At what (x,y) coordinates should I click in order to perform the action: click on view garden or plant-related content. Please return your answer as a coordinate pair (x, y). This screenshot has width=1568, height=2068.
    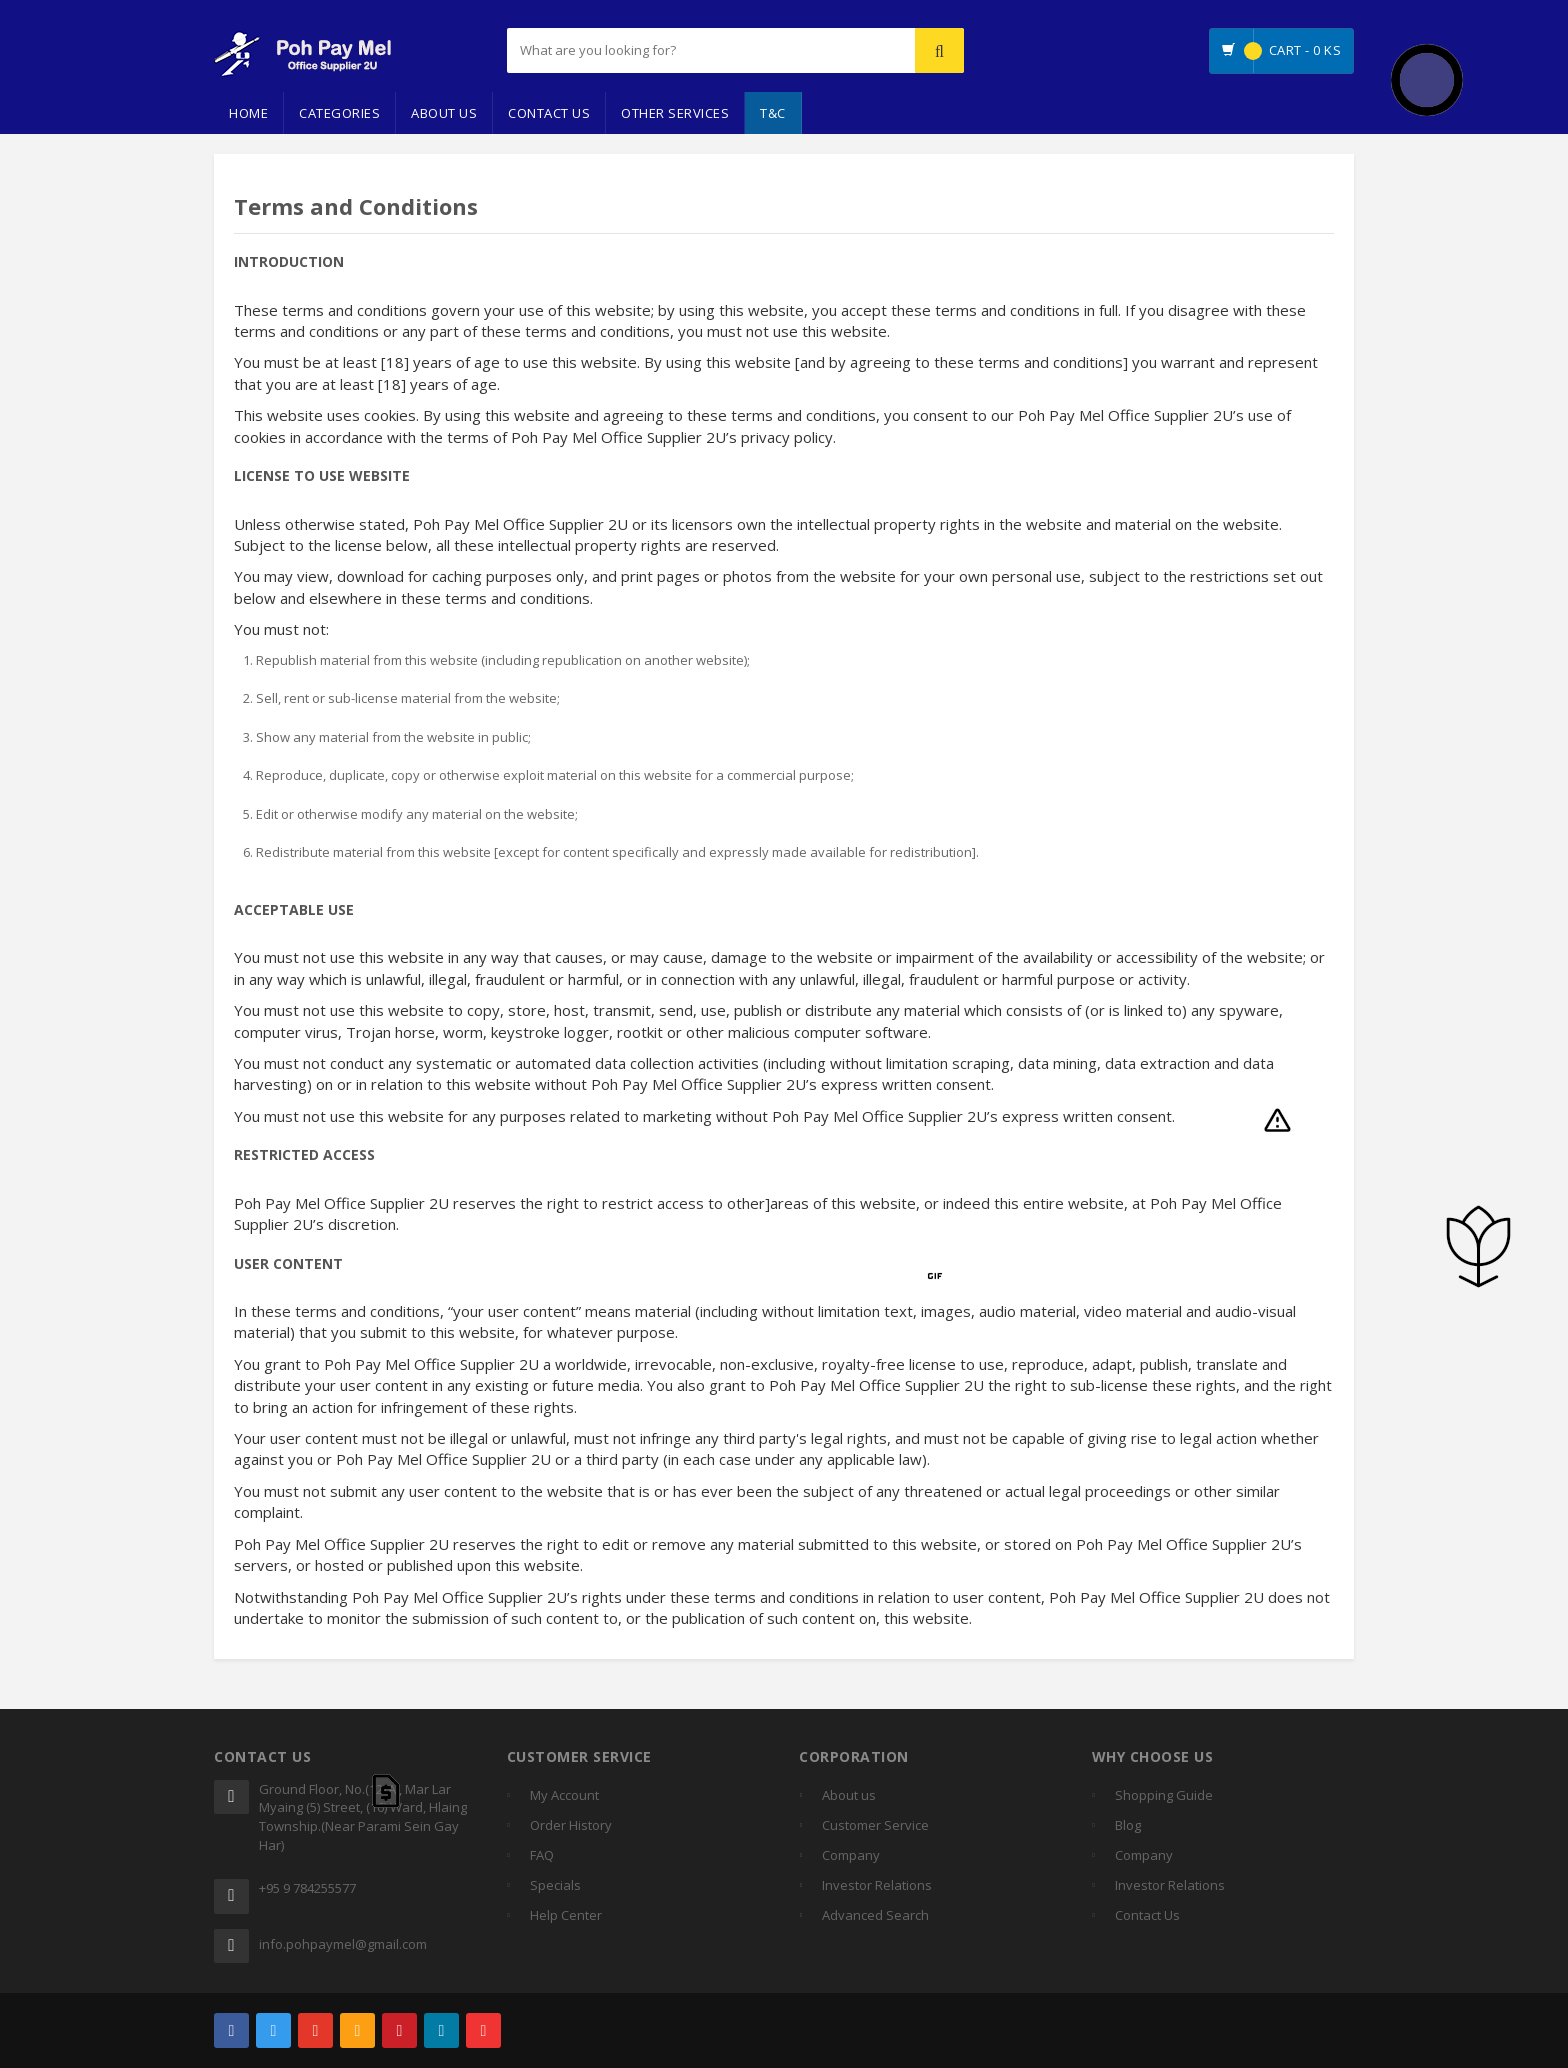
    Looking at the image, I should click on (1478, 1246).